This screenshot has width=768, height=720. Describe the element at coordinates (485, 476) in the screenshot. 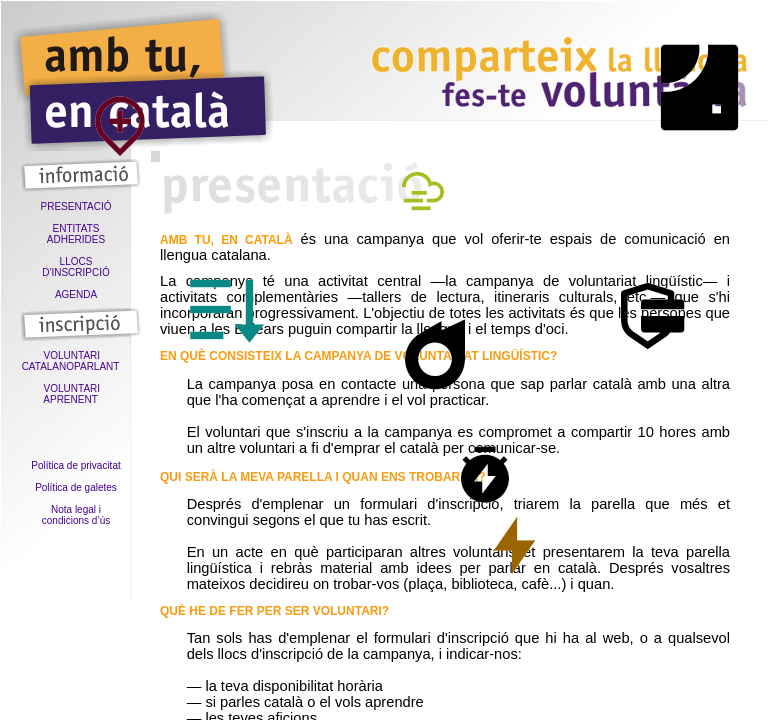

I see `start a quick timer or speed countdown` at that location.